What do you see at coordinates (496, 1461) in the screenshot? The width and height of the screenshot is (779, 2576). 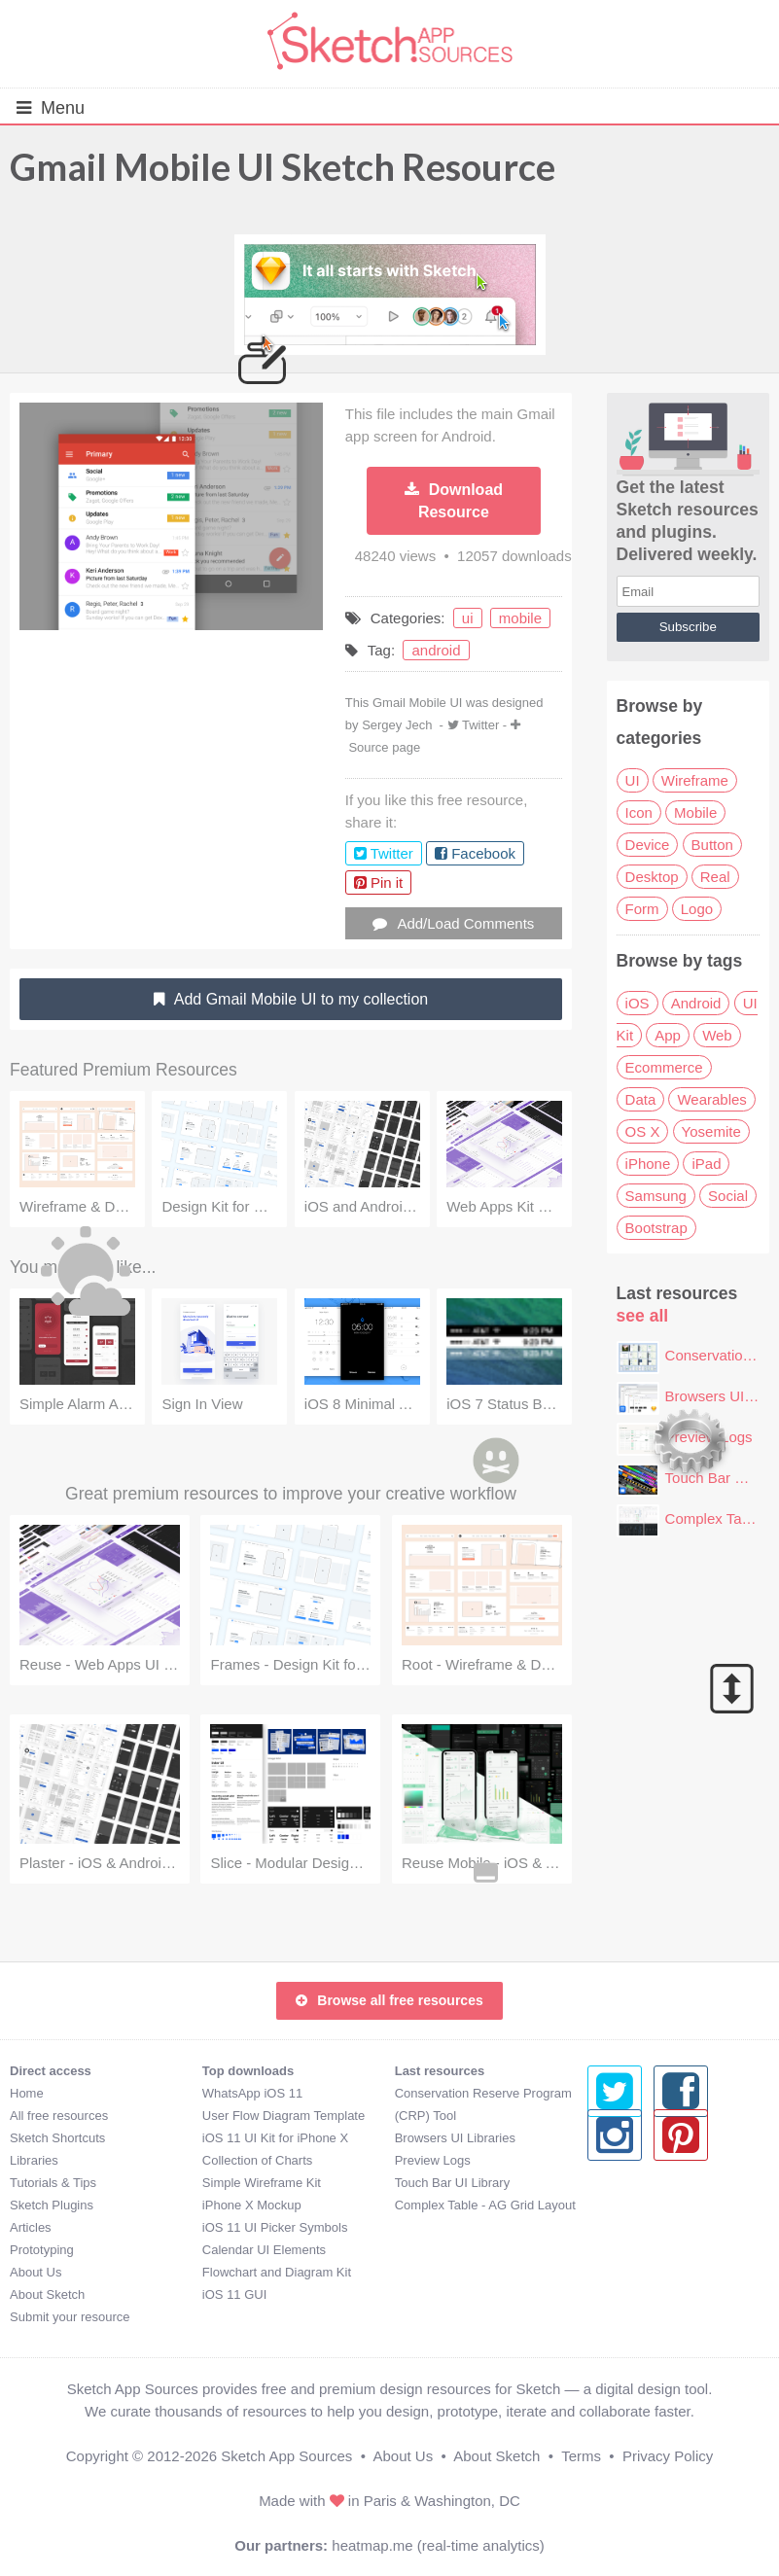 I see `indicates a secret or confidential message` at bounding box center [496, 1461].